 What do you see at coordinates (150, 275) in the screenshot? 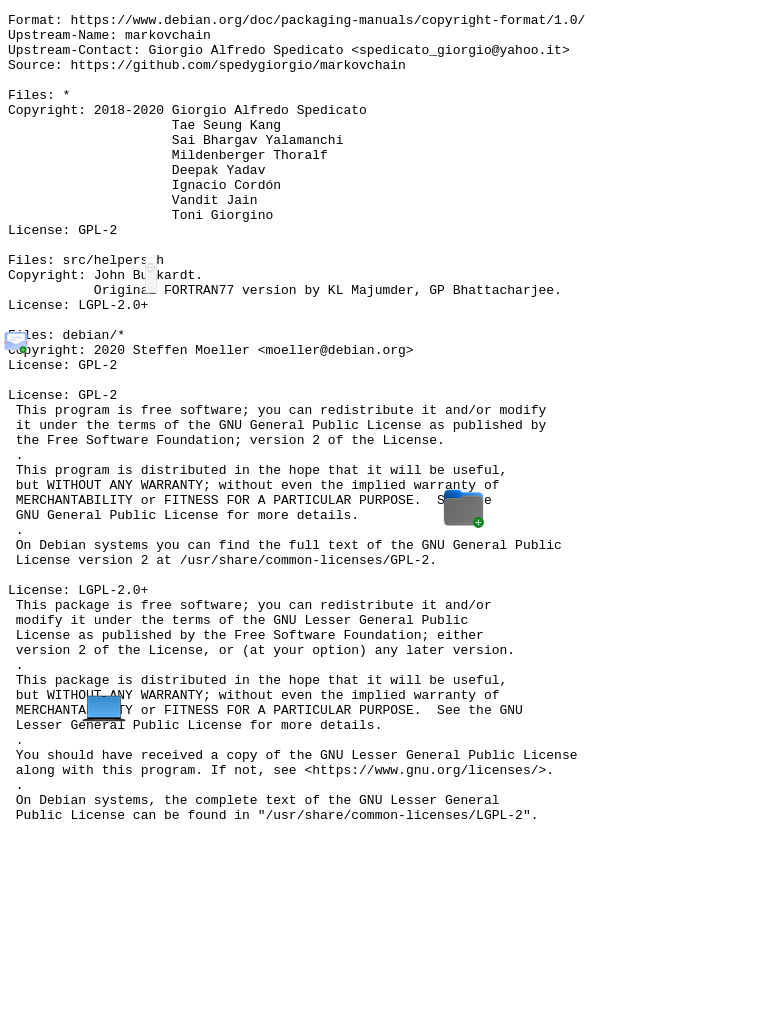
I see `sync music to your iPod device` at bounding box center [150, 275].